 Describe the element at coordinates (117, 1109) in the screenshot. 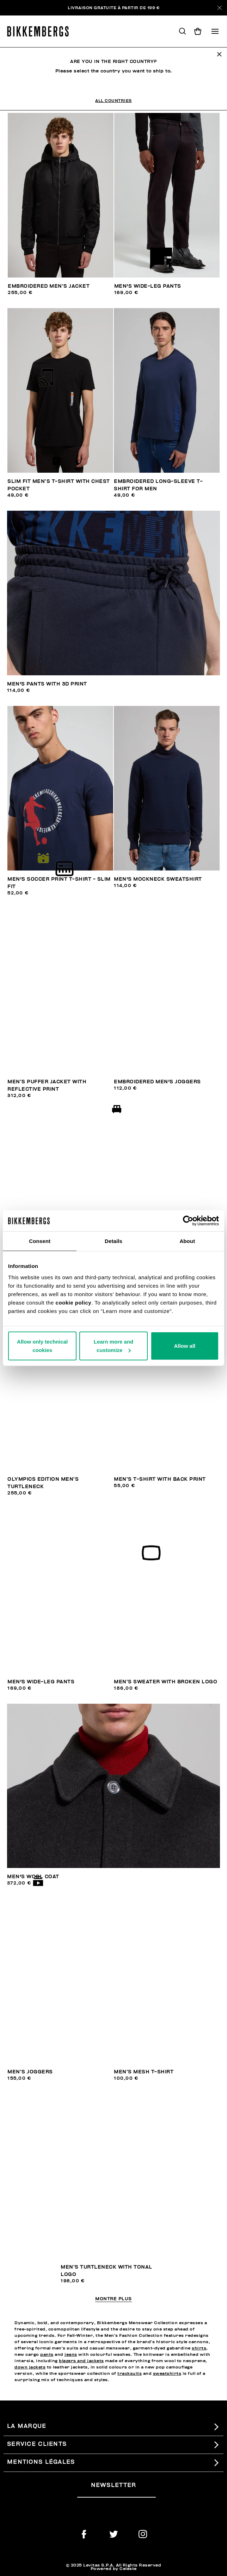

I see `select single bed accommodation` at that location.